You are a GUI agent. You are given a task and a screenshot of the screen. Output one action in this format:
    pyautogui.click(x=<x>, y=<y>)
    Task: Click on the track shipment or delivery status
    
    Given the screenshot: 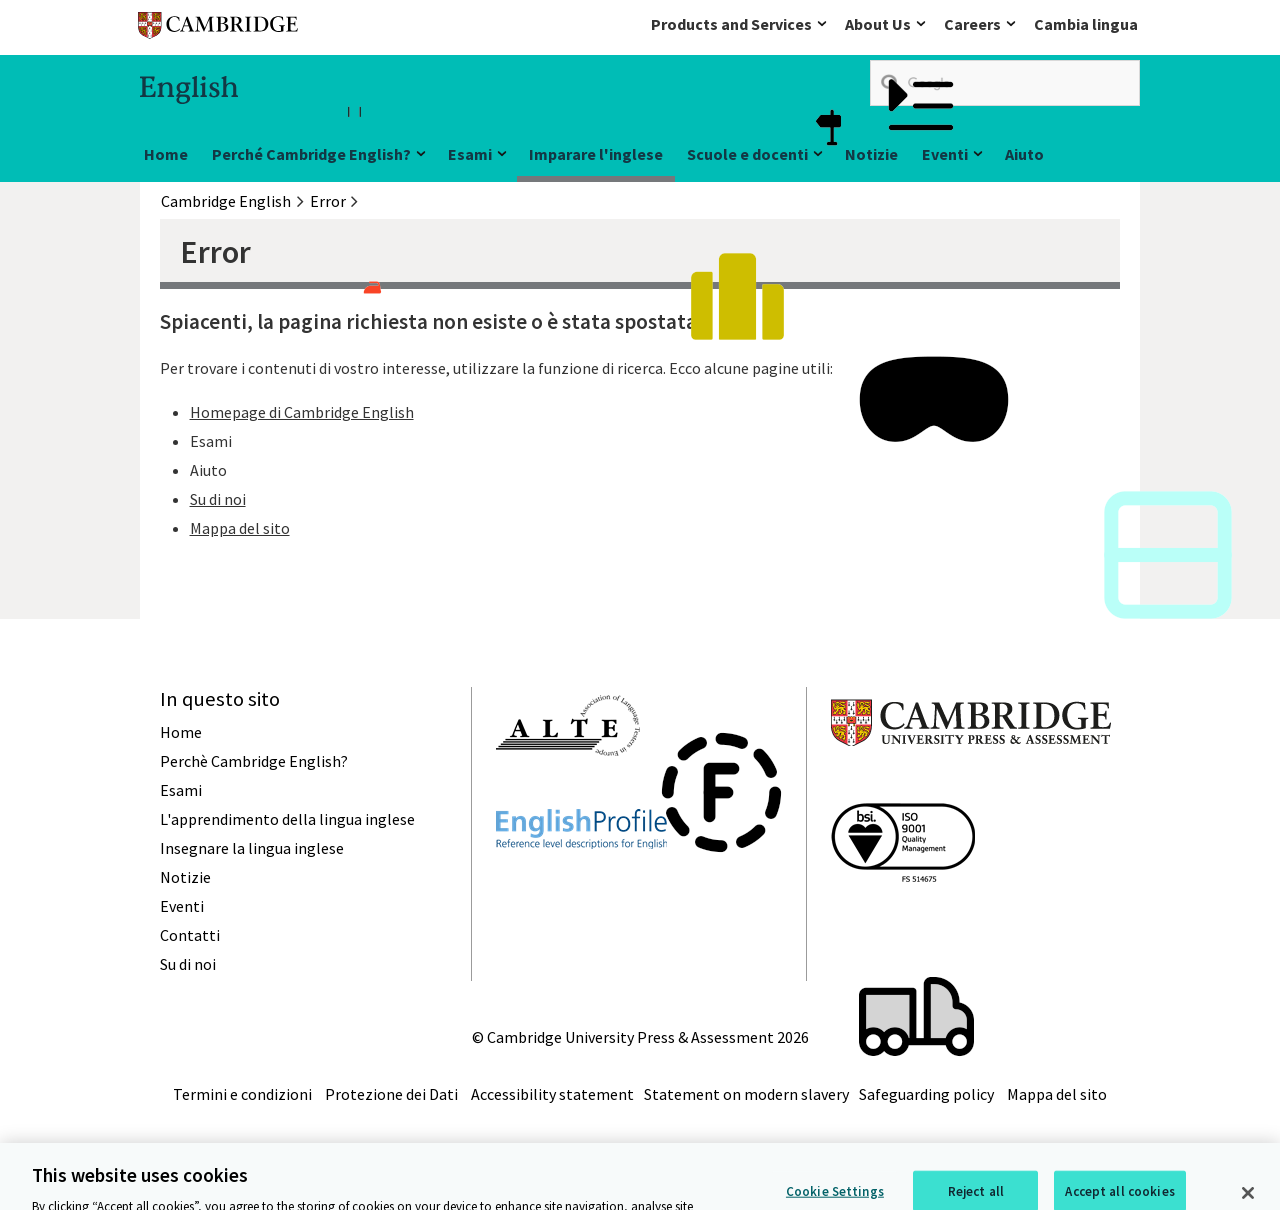 What is the action you would take?
    pyautogui.click(x=916, y=1016)
    